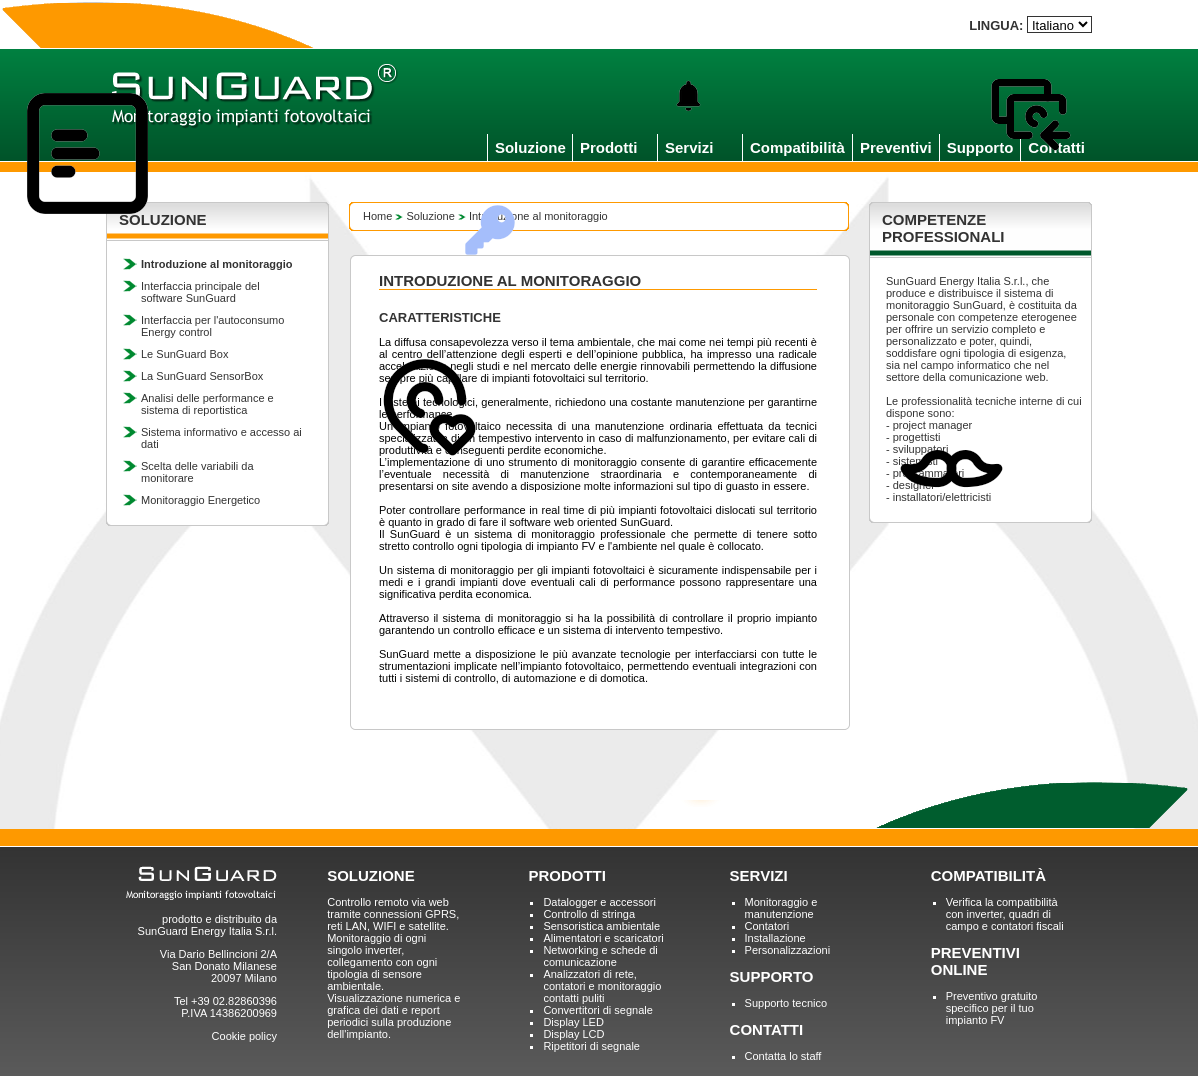 This screenshot has width=1198, height=1076. Describe the element at coordinates (1029, 109) in the screenshot. I see `request a refund or money back` at that location.